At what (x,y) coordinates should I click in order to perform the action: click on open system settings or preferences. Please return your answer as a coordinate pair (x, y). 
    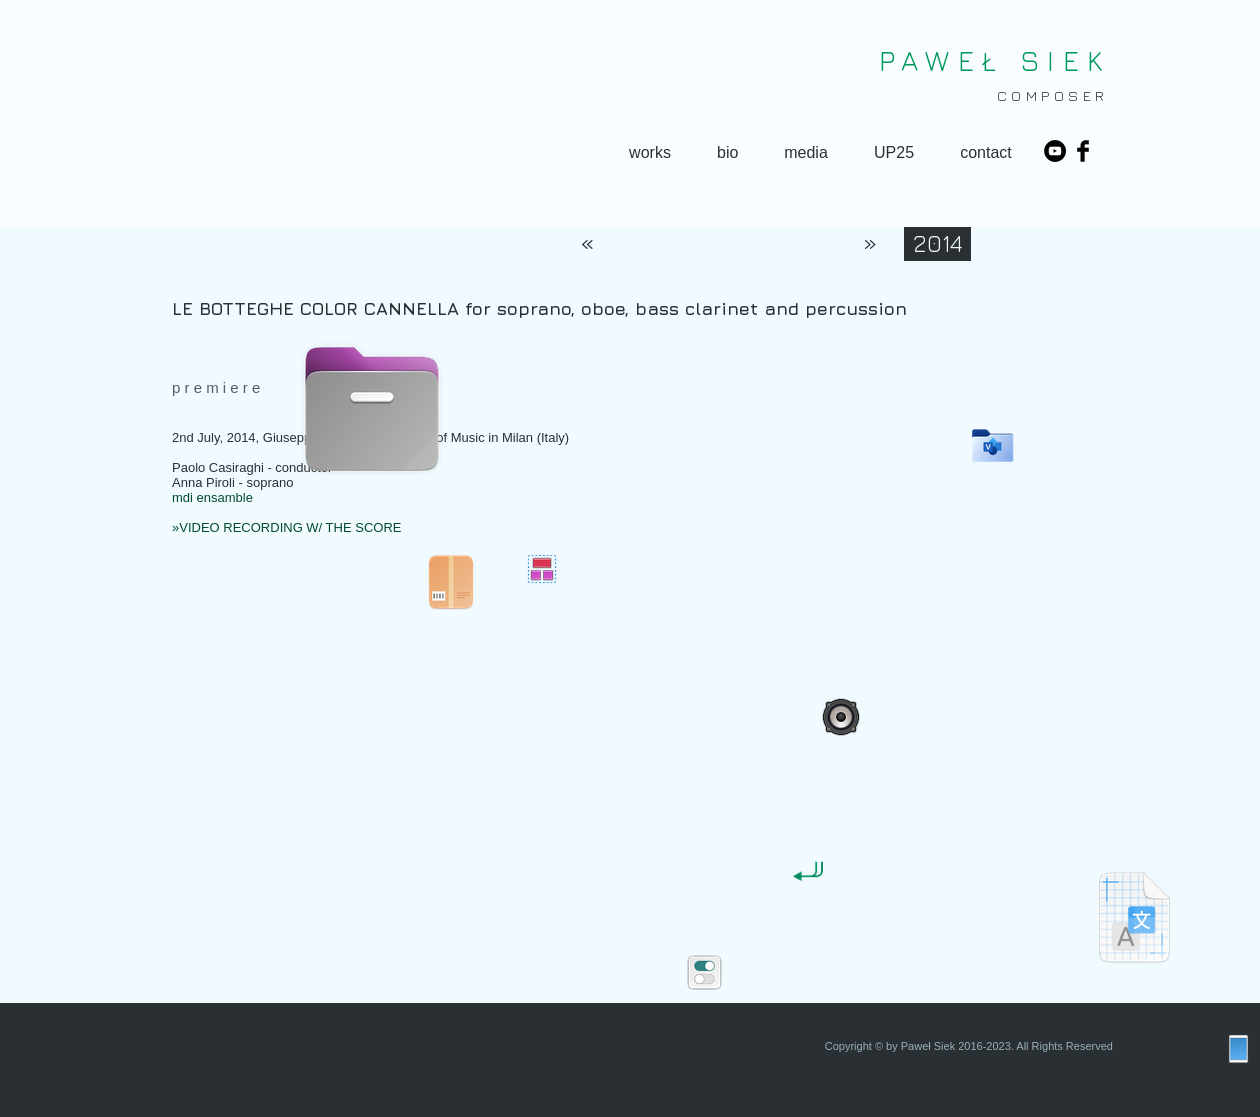
    Looking at the image, I should click on (704, 972).